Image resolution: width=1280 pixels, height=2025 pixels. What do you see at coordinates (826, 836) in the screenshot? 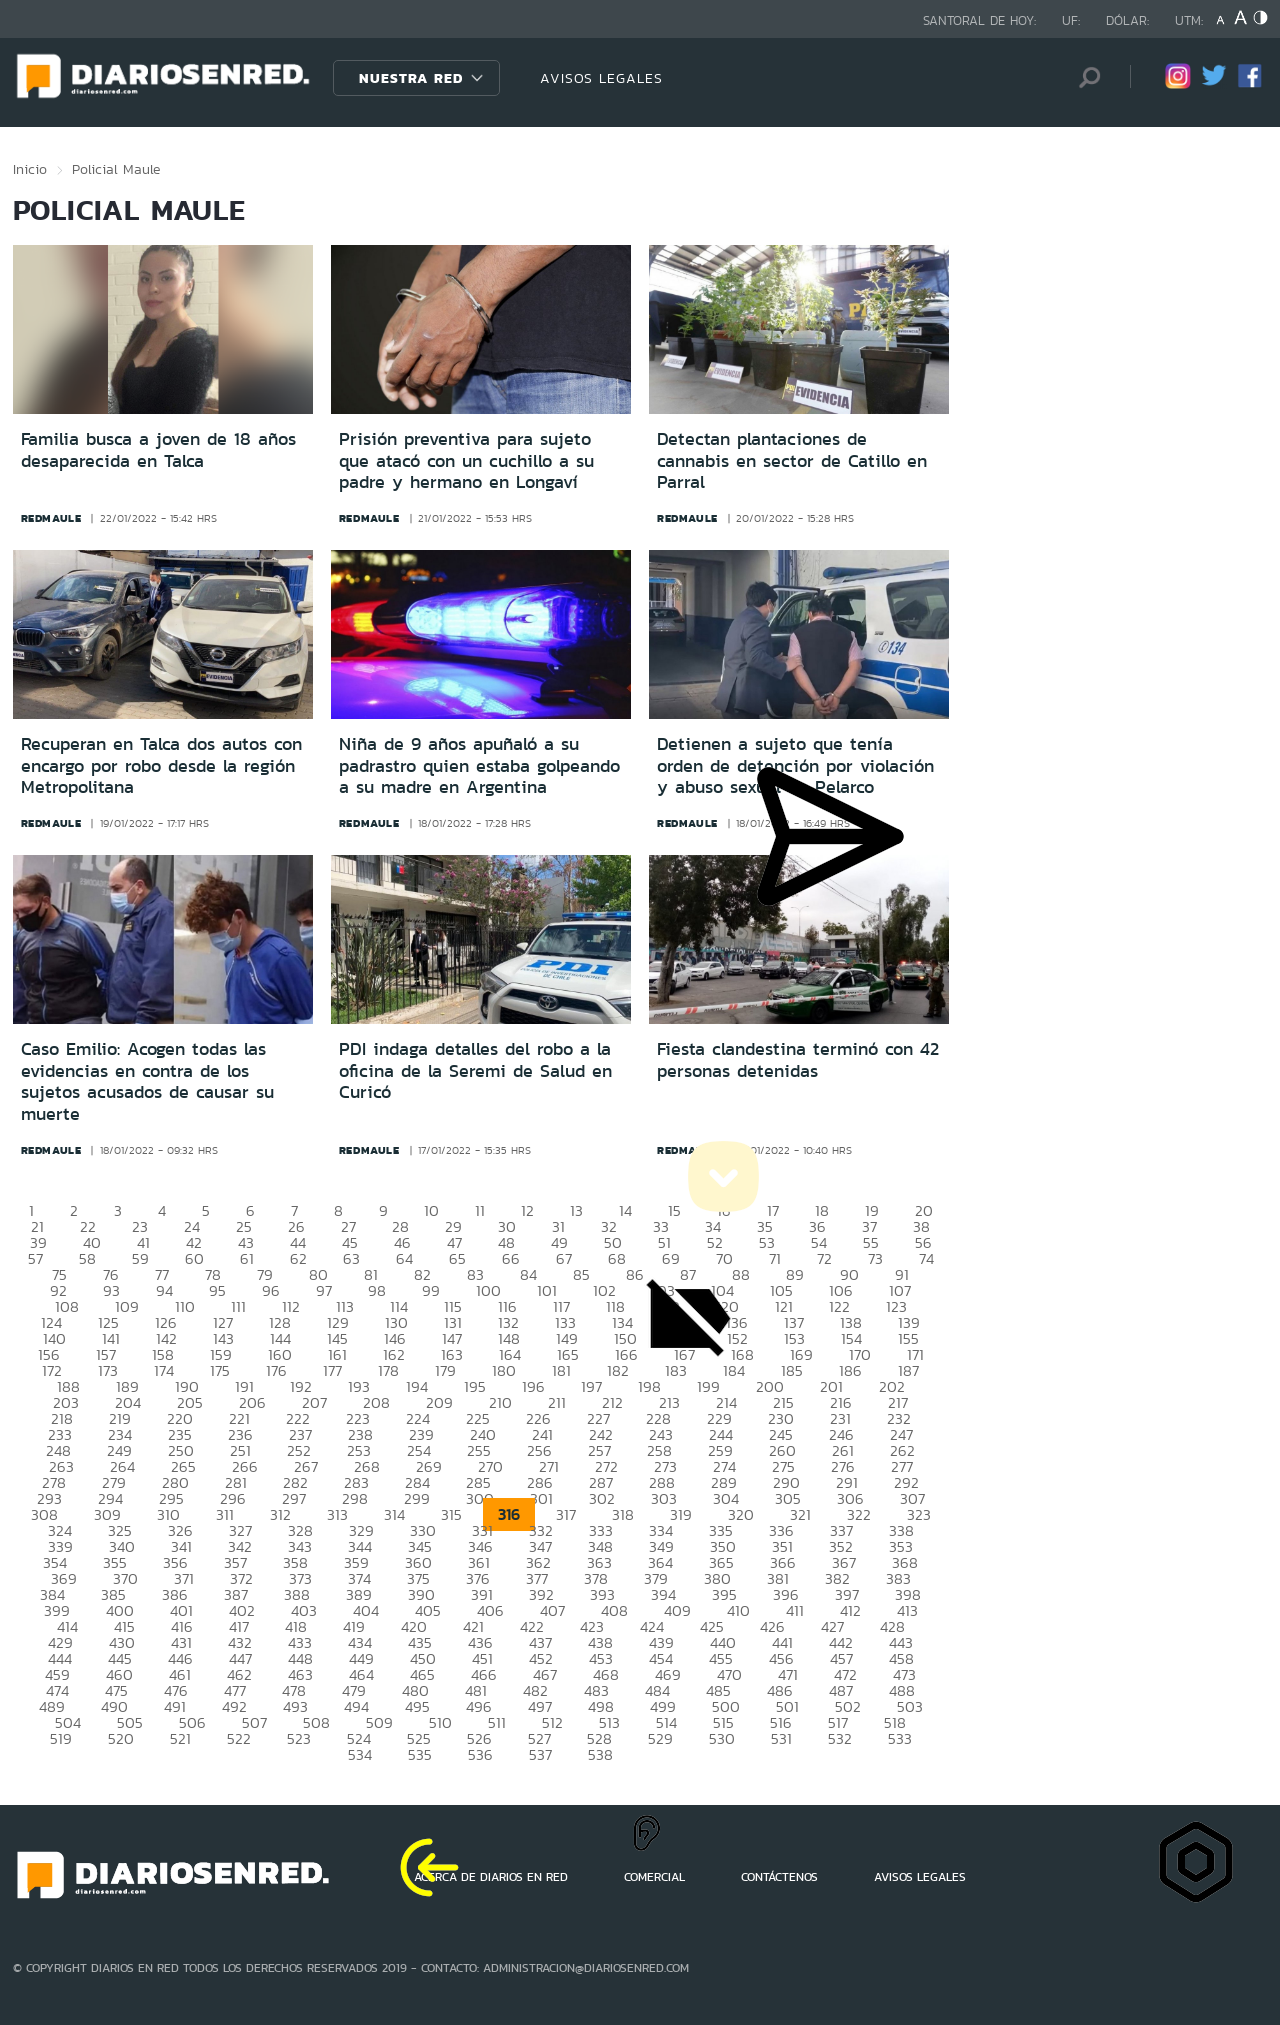
I see `send a message` at bounding box center [826, 836].